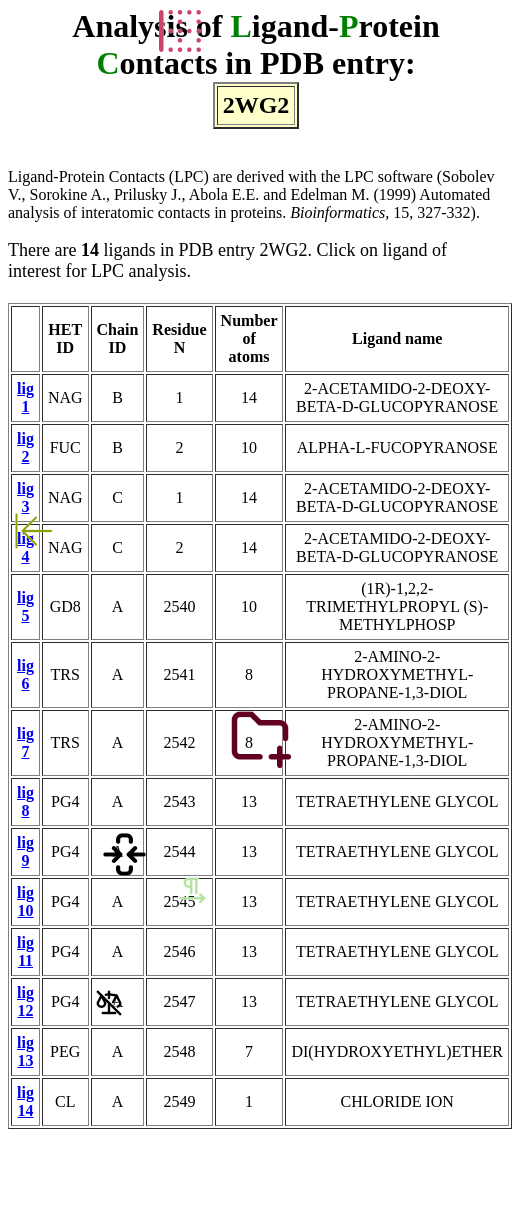 The width and height of the screenshot is (512, 1210). What do you see at coordinates (192, 890) in the screenshot?
I see `move paragraph to the right` at bounding box center [192, 890].